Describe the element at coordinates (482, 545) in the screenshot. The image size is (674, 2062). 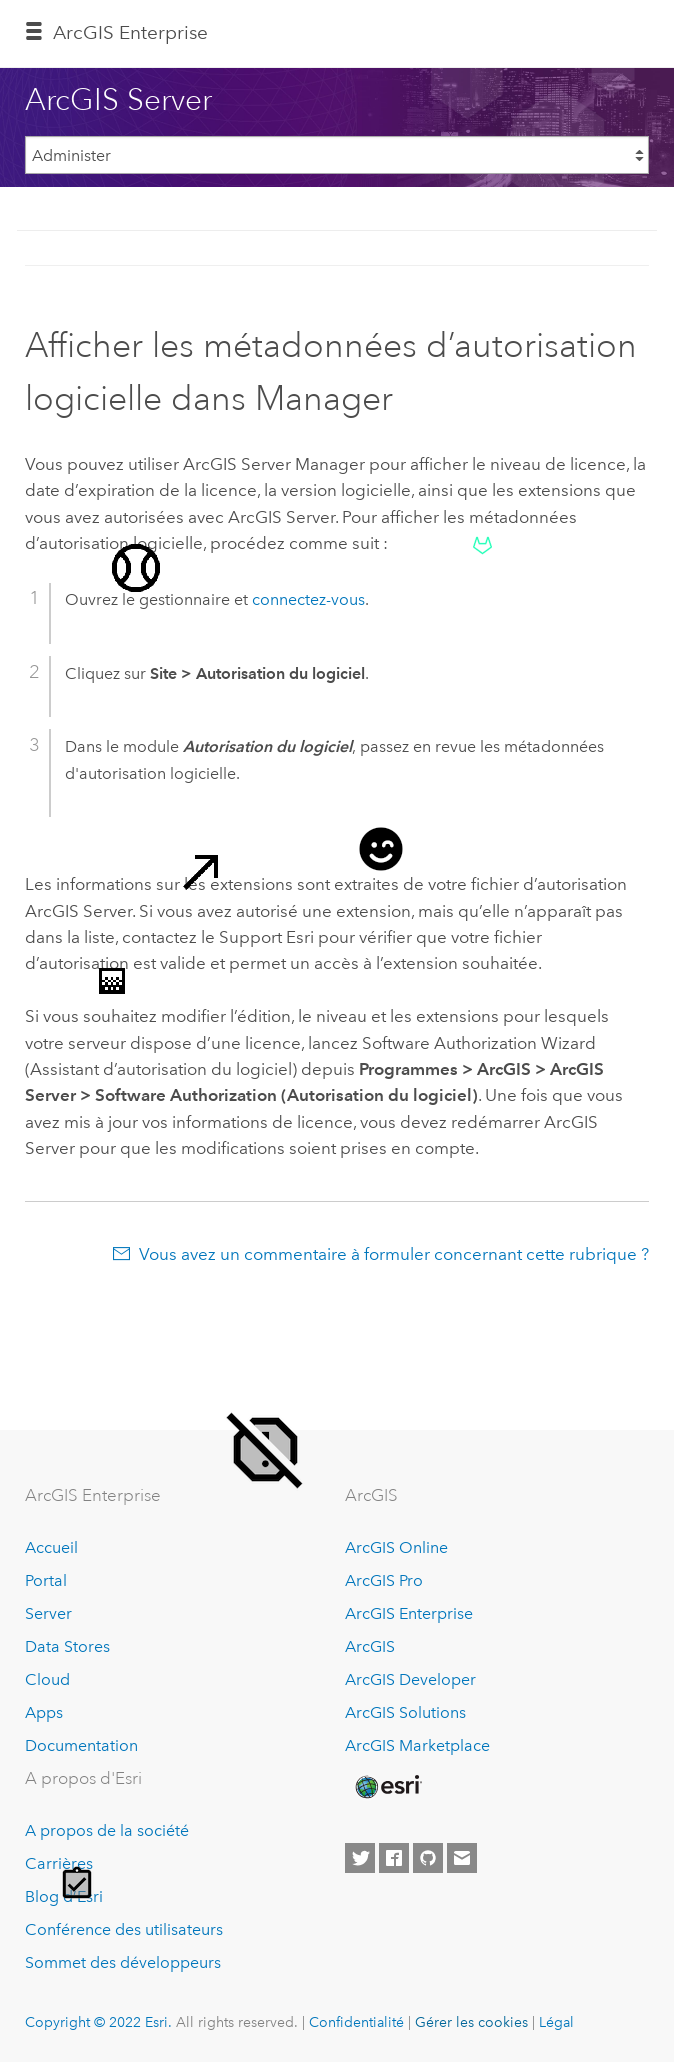
I see `open GitLab repository` at that location.